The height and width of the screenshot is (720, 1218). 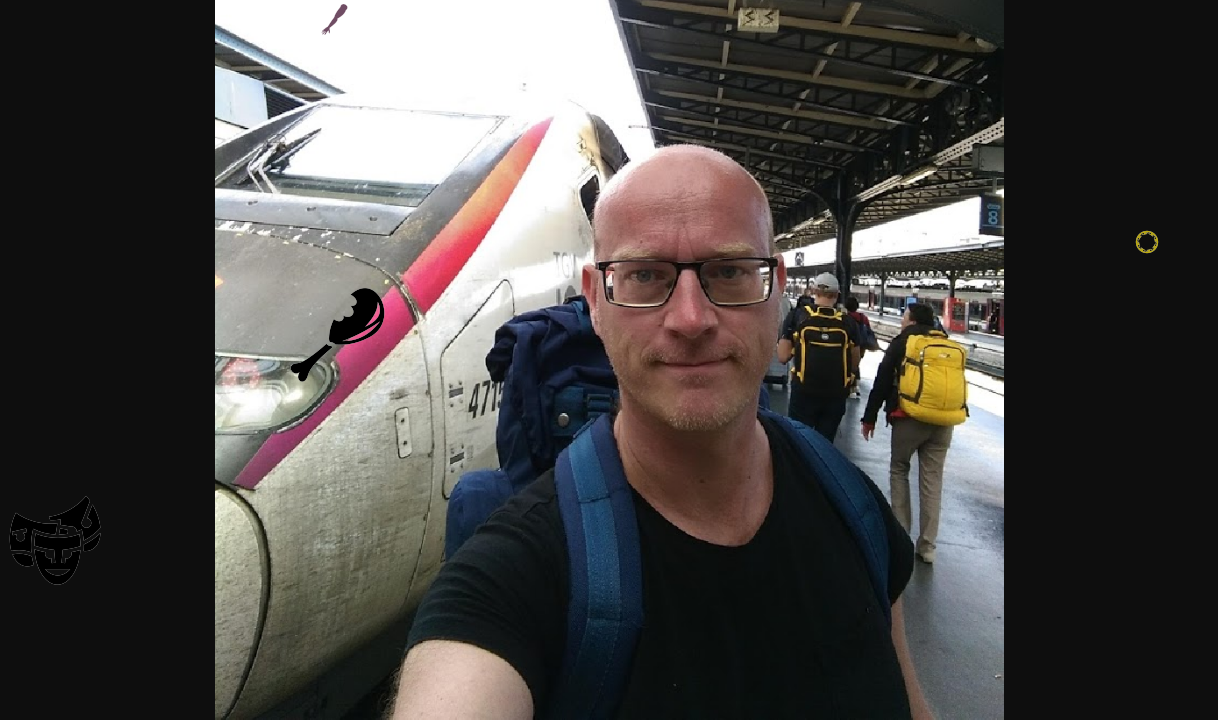 I want to click on access theater or entertainment section, so click(x=55, y=539).